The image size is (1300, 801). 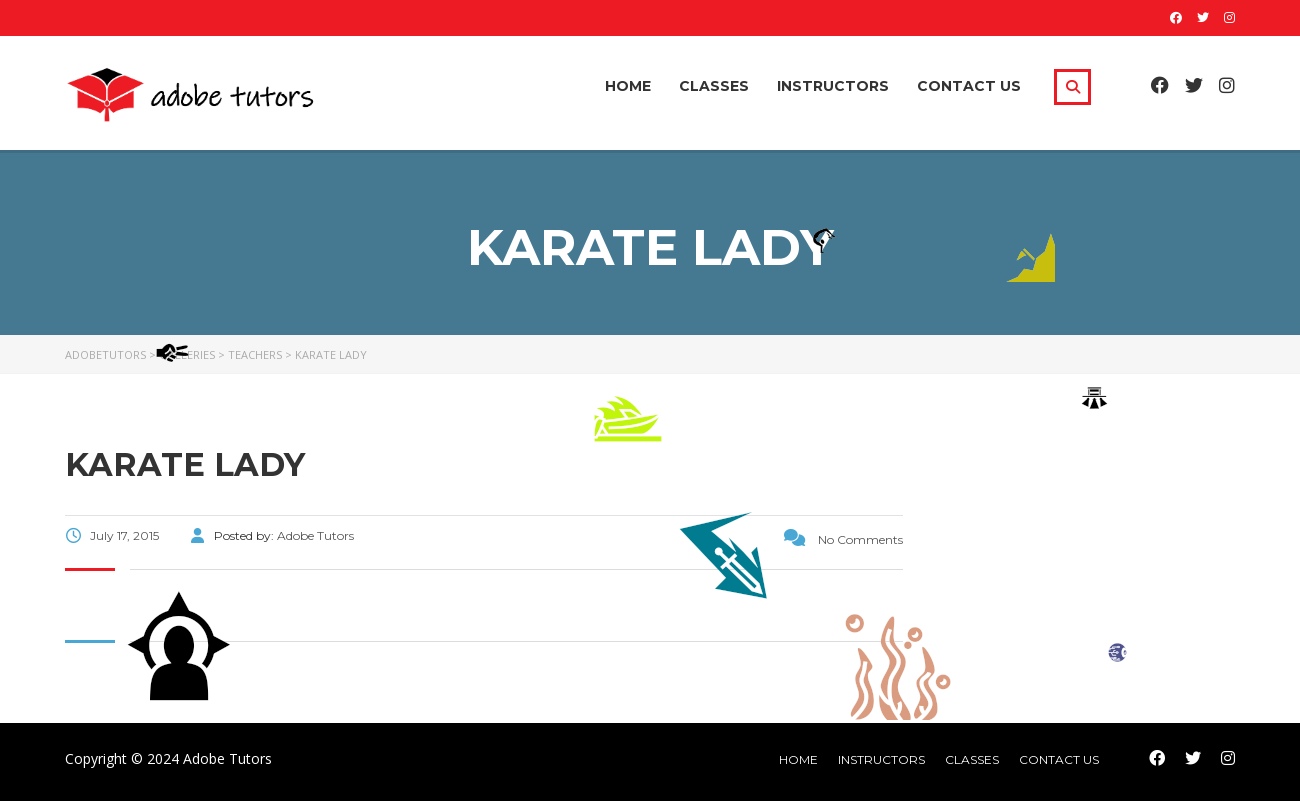 What do you see at coordinates (178, 645) in the screenshot?
I see `indicates a holy or divine character class` at bounding box center [178, 645].